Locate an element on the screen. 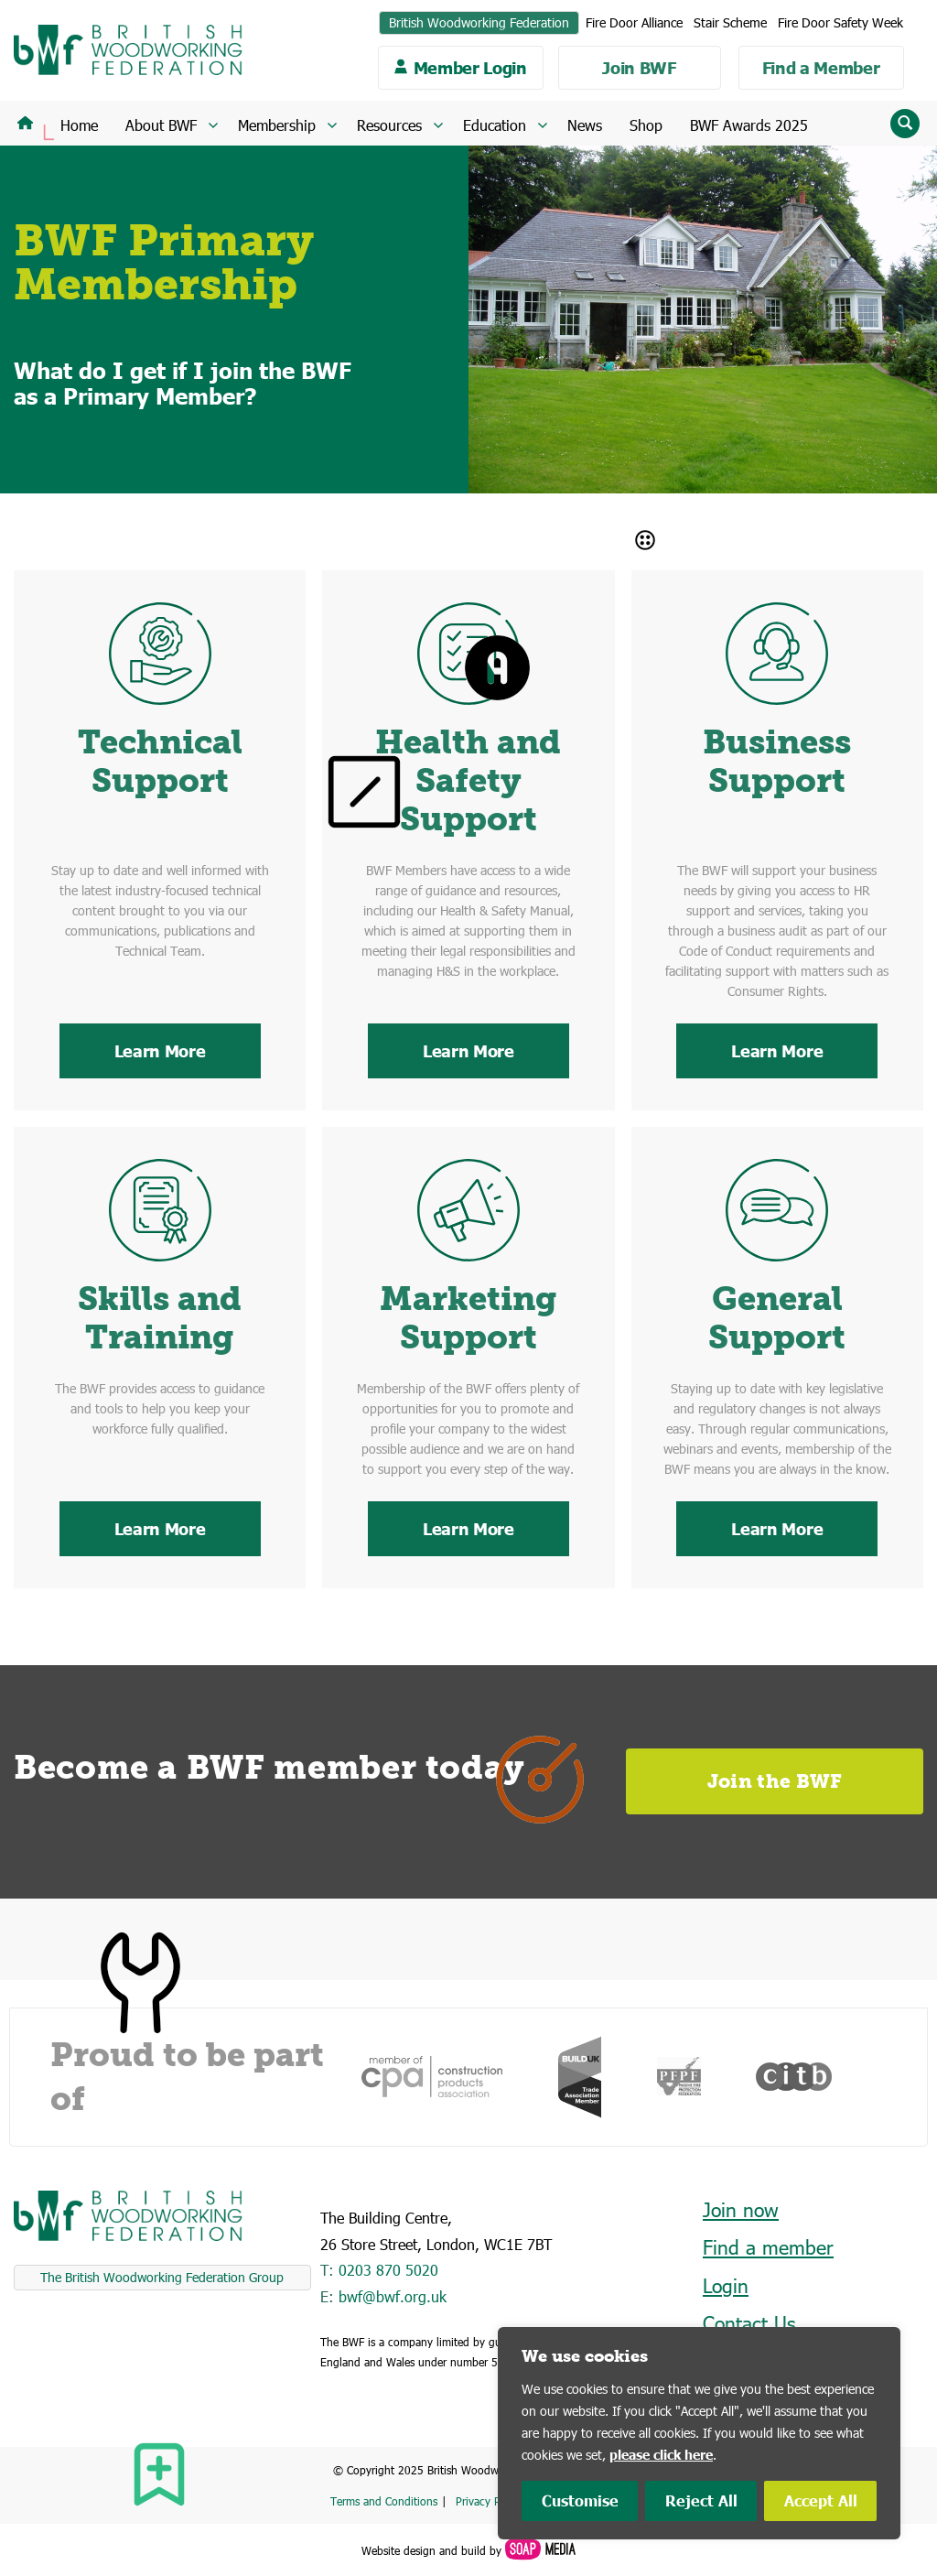 Image resolution: width=937 pixels, height=2576 pixels. add a new bookmark is located at coordinates (159, 2474).